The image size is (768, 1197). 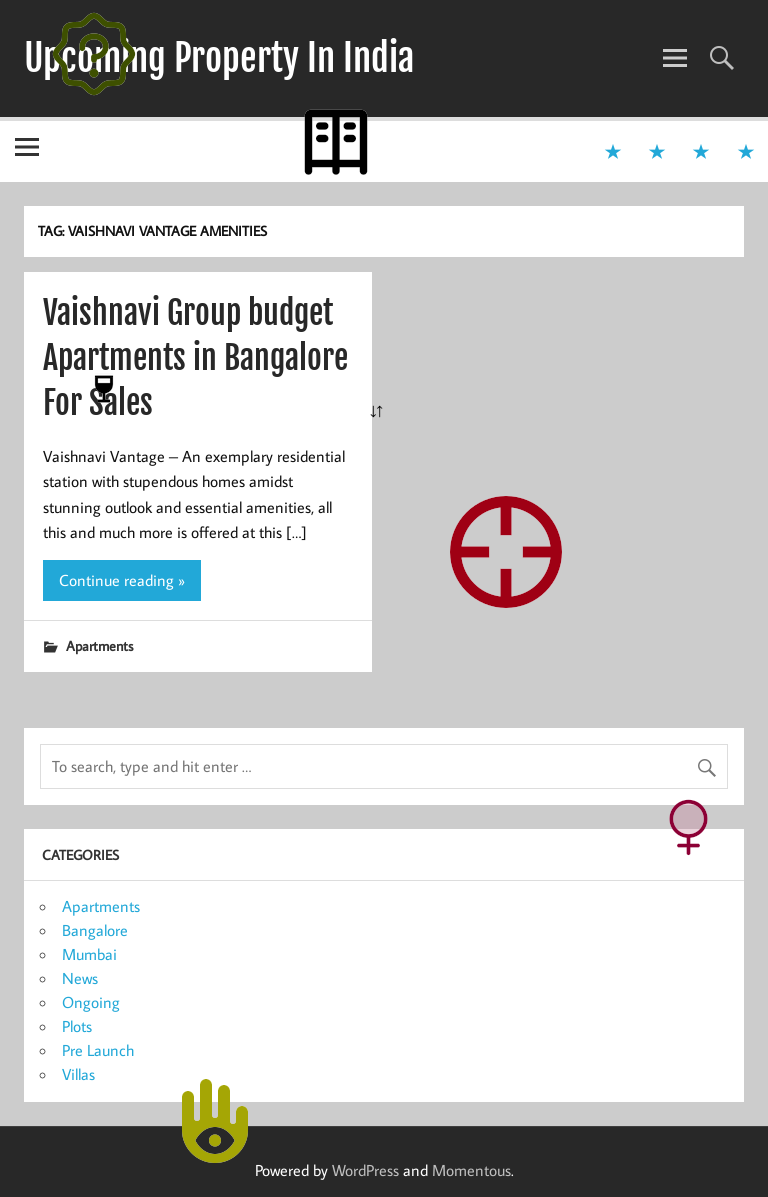 I want to click on indicates female gender option, so click(x=688, y=826).